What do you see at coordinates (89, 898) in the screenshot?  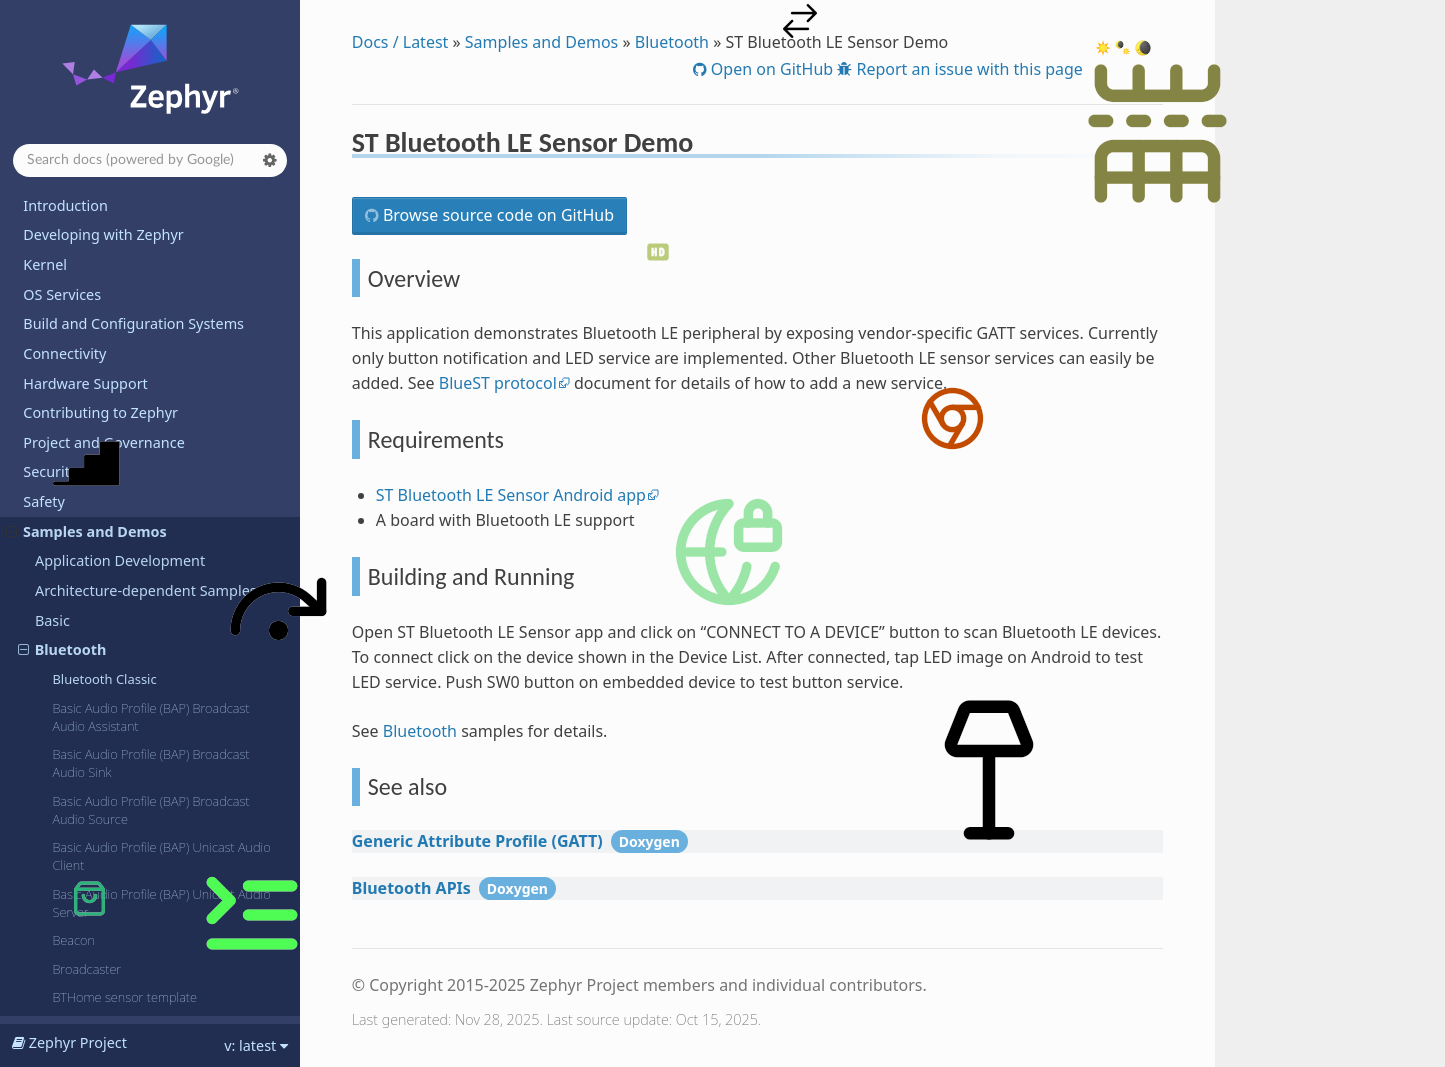 I see `view your shopping cart` at bounding box center [89, 898].